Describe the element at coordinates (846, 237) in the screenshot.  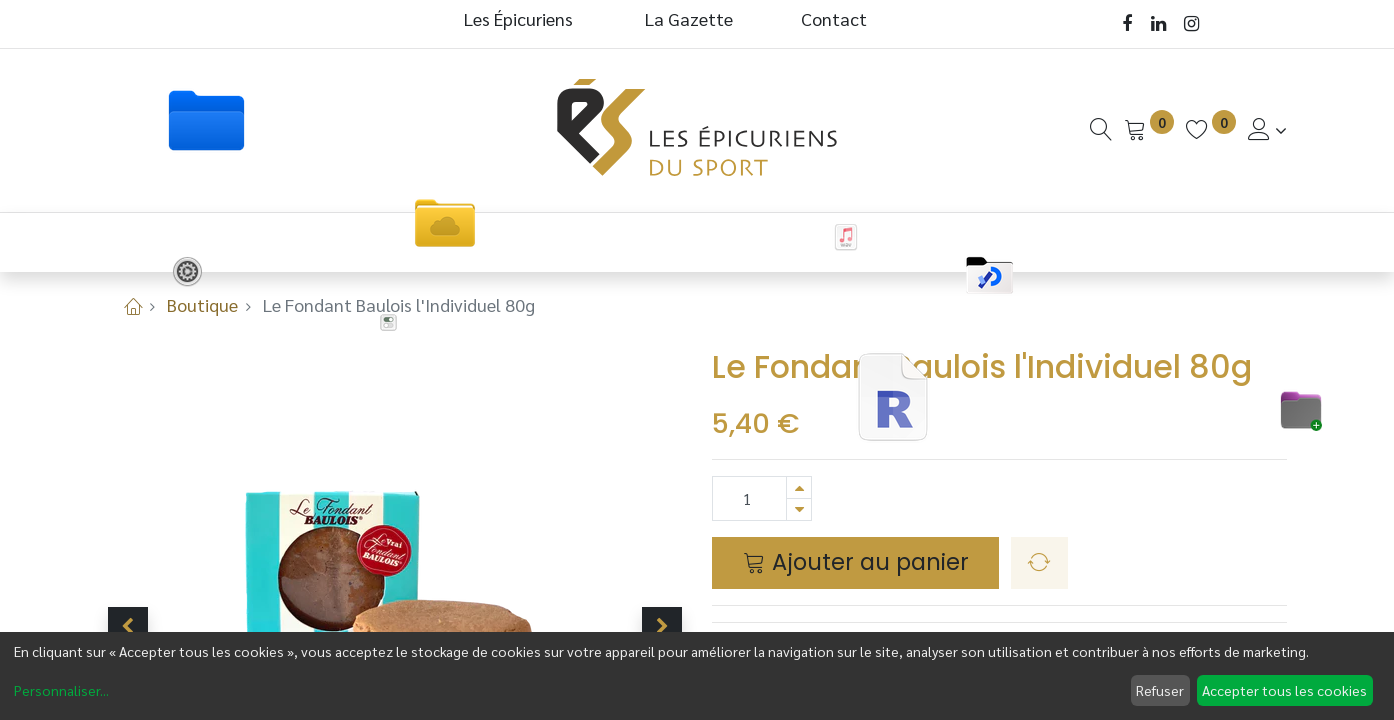
I see `a wav audio file` at that location.